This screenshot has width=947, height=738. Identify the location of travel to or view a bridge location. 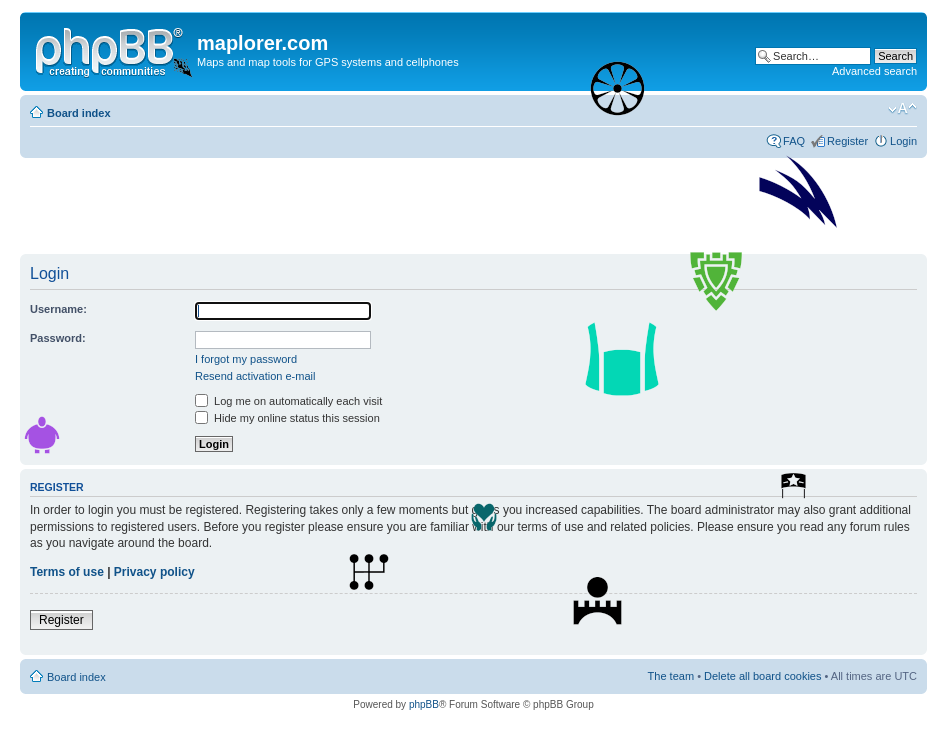
(597, 600).